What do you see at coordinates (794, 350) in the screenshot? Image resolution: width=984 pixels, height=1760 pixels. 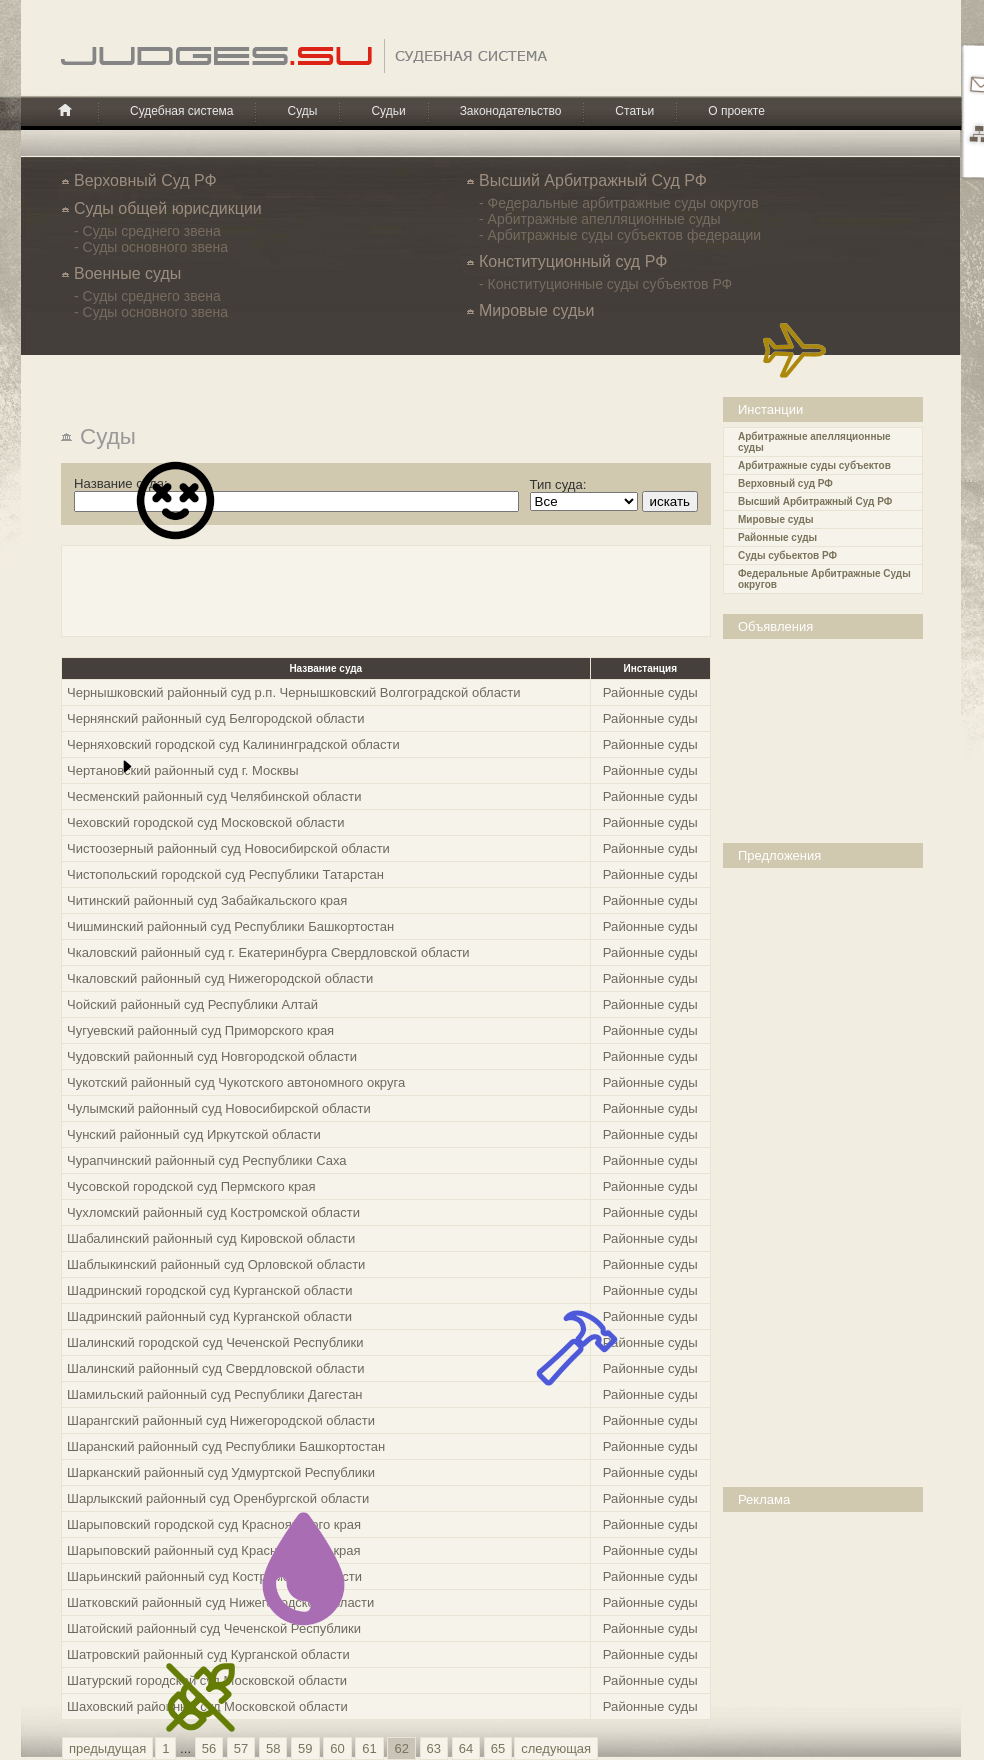 I see `enable airplane mode` at bounding box center [794, 350].